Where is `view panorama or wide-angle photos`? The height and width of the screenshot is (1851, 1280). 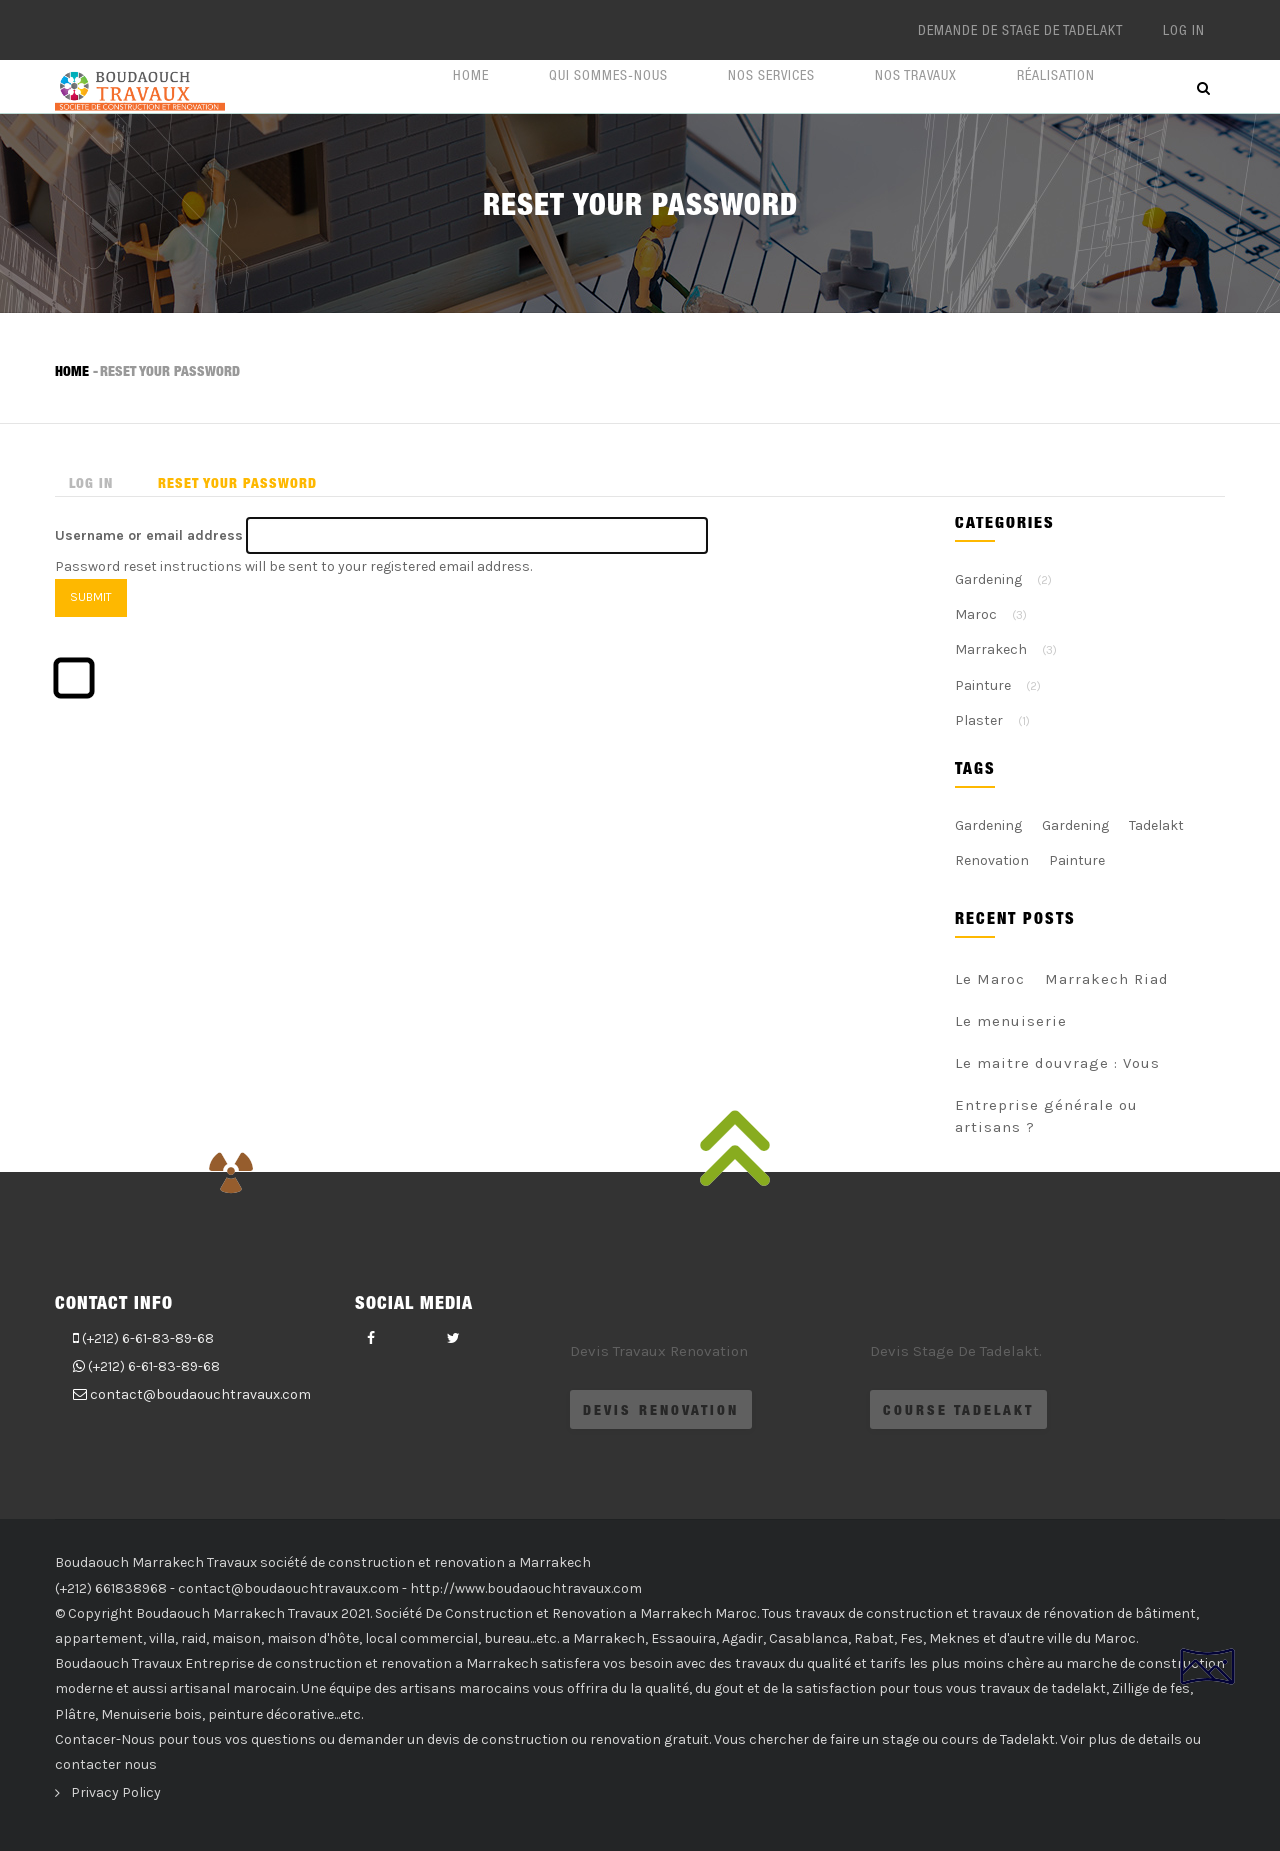 view panorama or wide-angle photos is located at coordinates (1207, 1666).